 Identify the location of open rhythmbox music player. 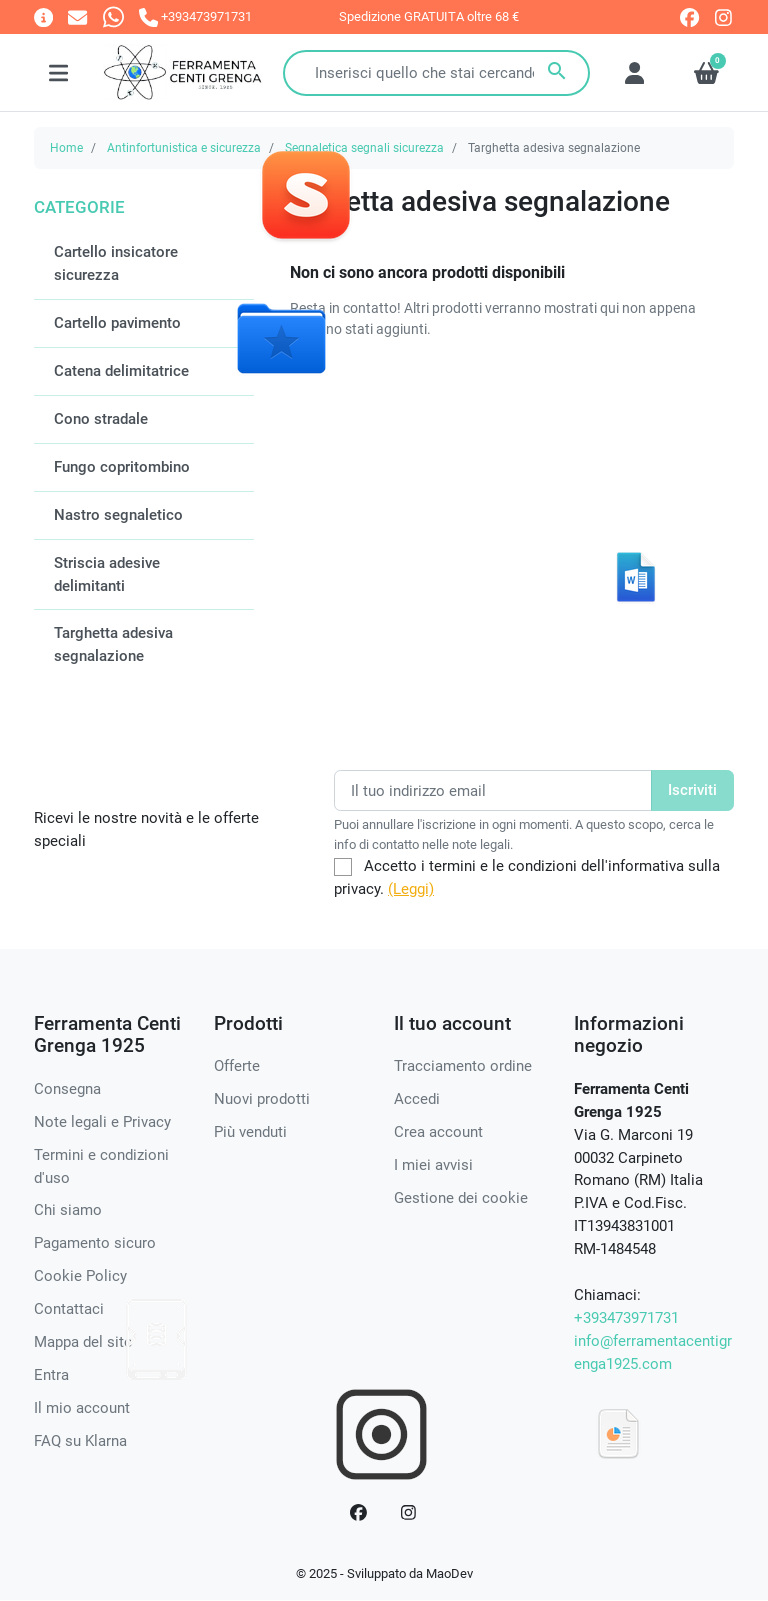
(381, 1434).